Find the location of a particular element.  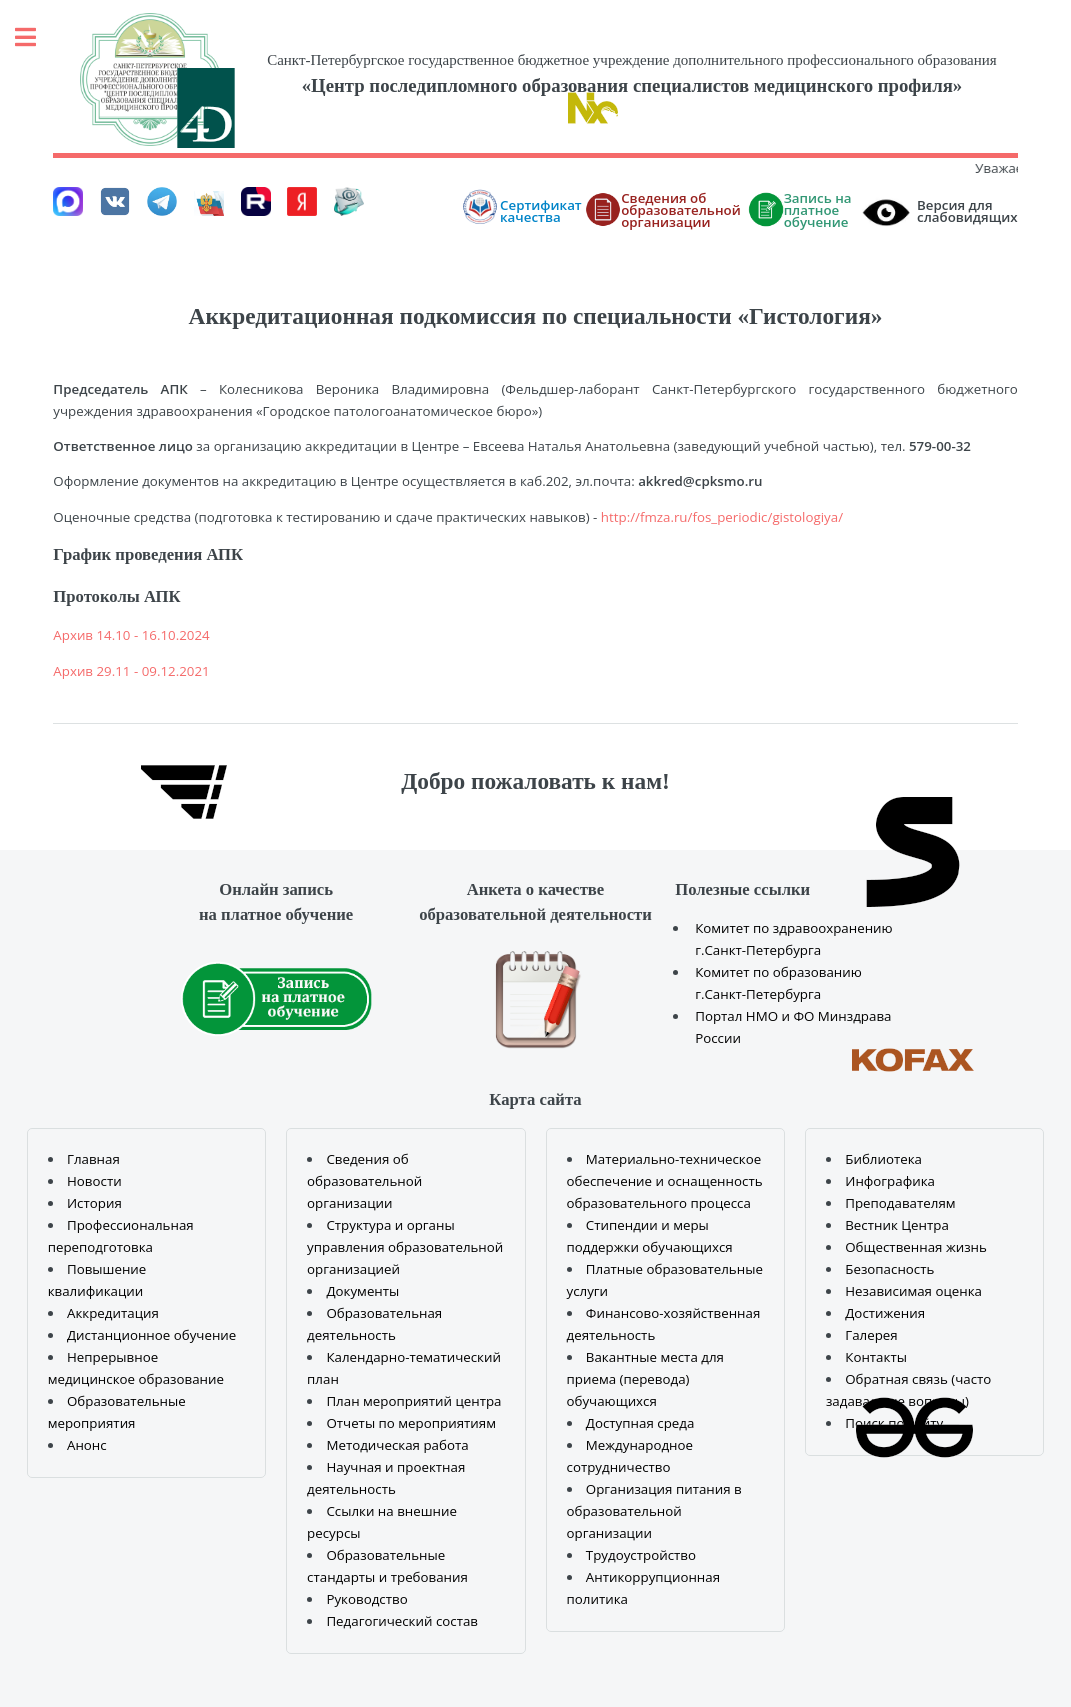

visit softpedia website is located at coordinates (913, 852).